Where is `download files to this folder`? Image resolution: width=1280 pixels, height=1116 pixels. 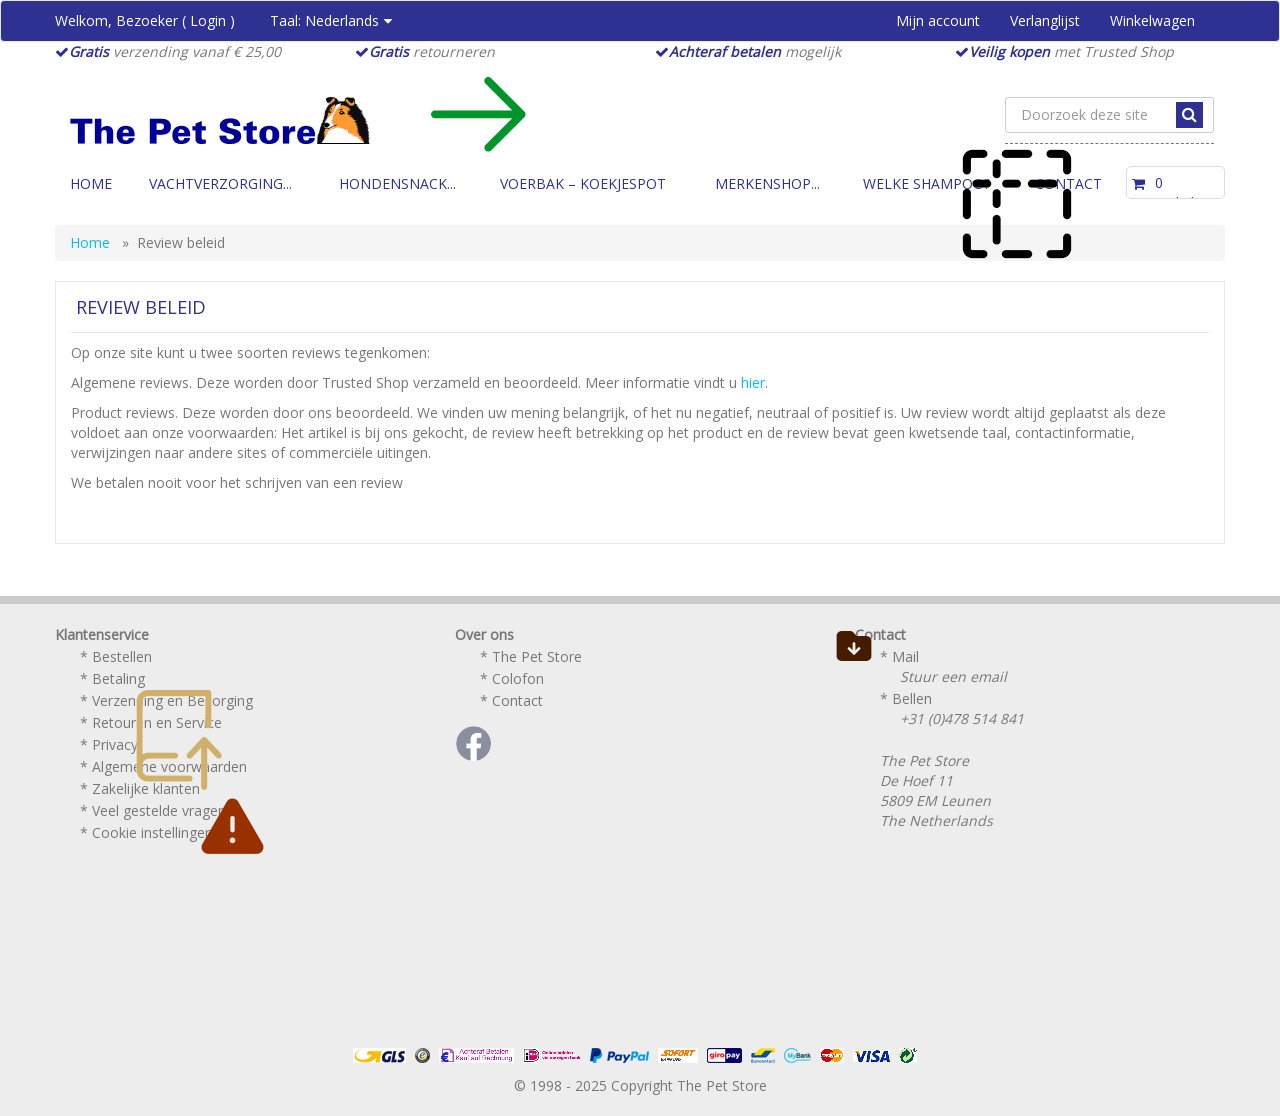 download files to this folder is located at coordinates (854, 646).